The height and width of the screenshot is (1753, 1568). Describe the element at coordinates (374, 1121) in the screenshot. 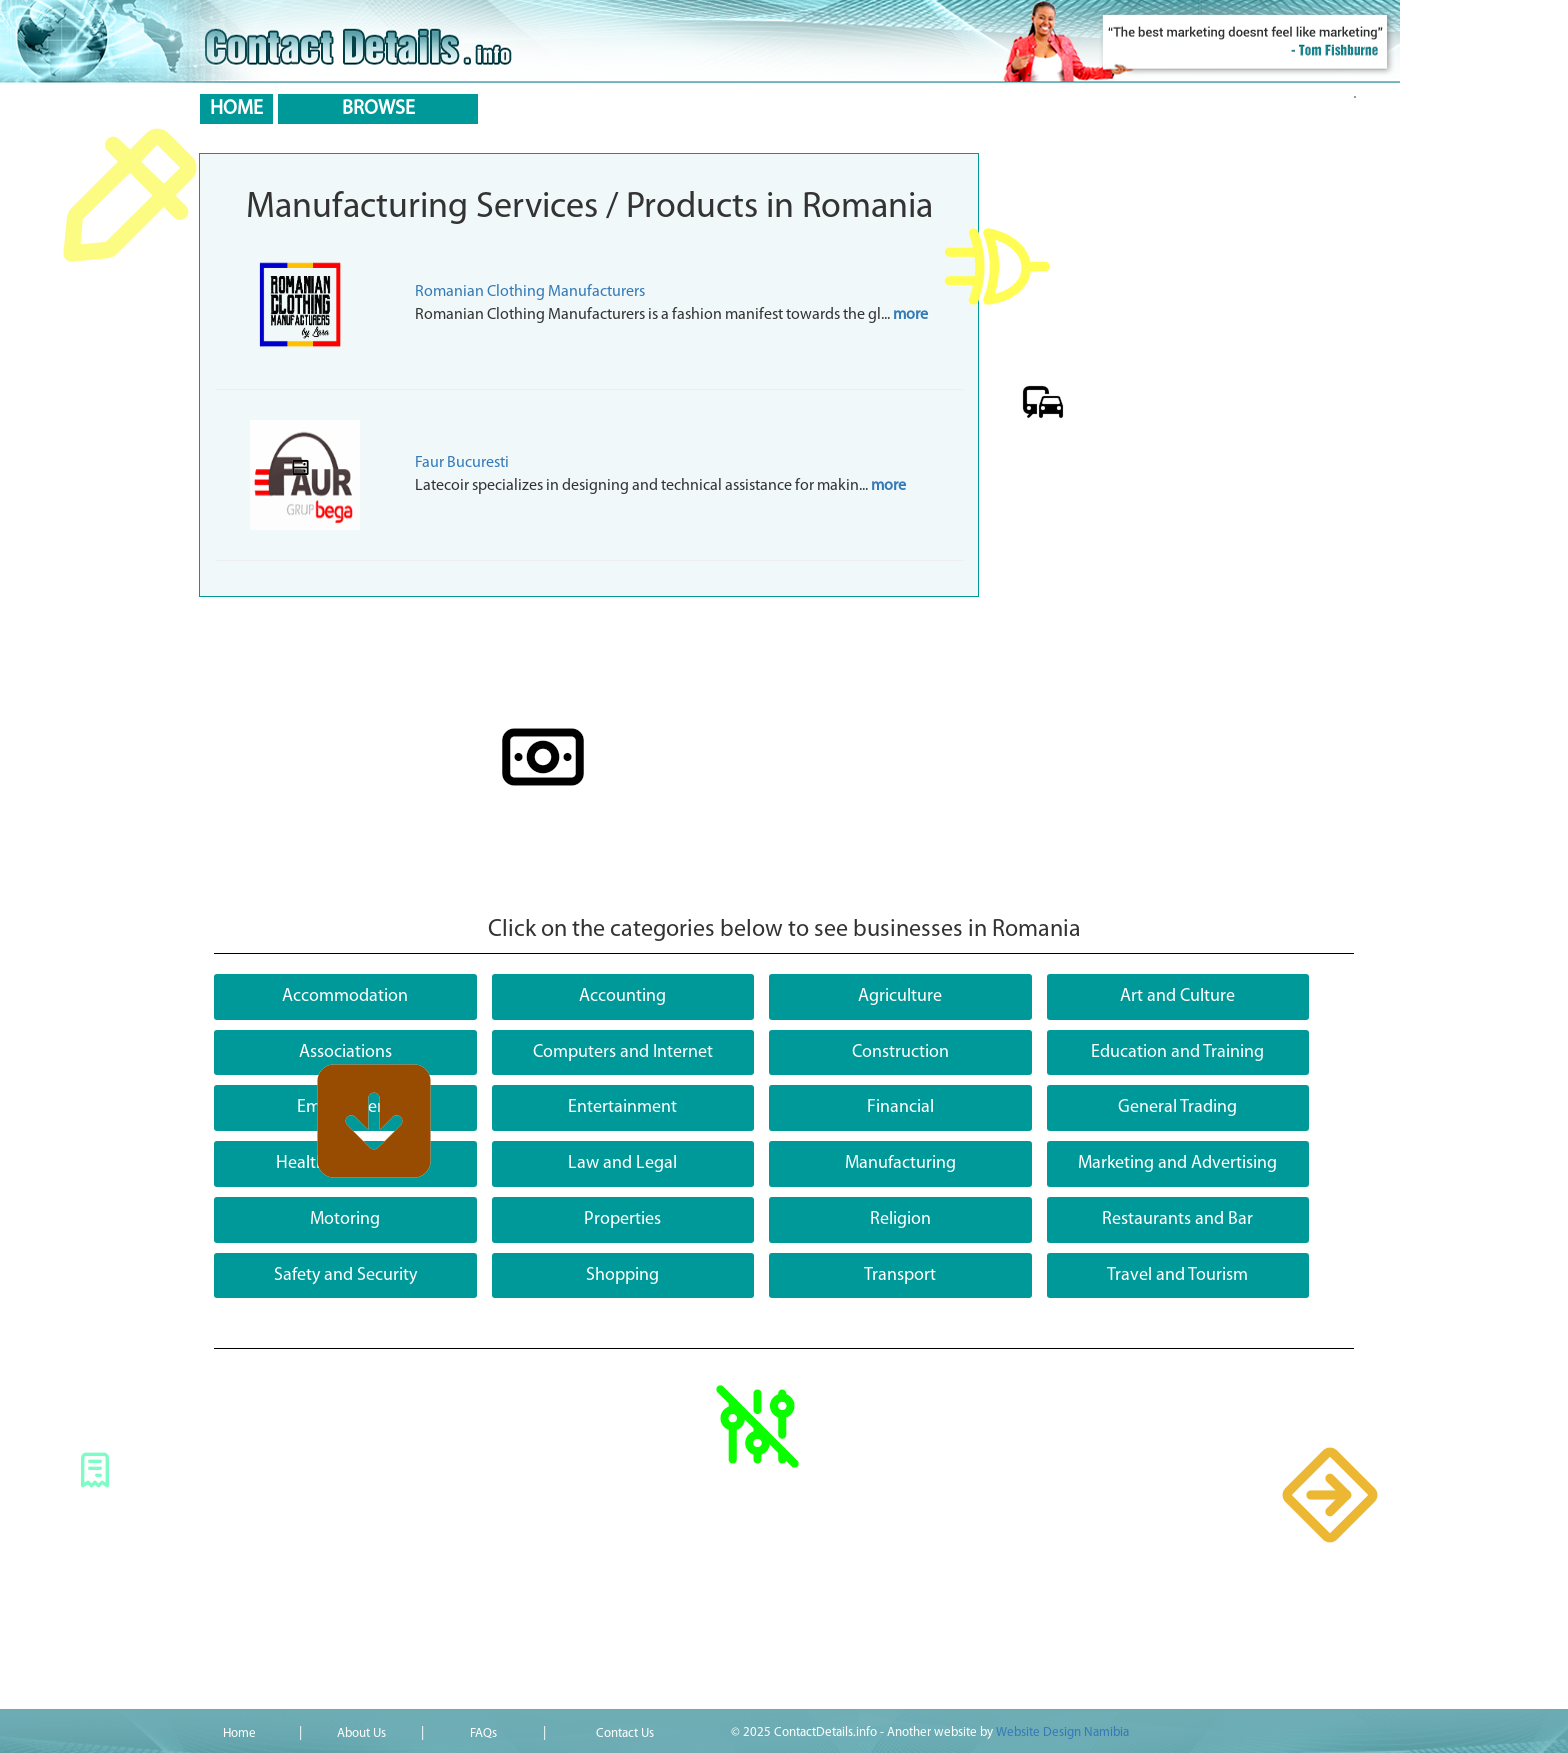

I see `download file or content` at that location.